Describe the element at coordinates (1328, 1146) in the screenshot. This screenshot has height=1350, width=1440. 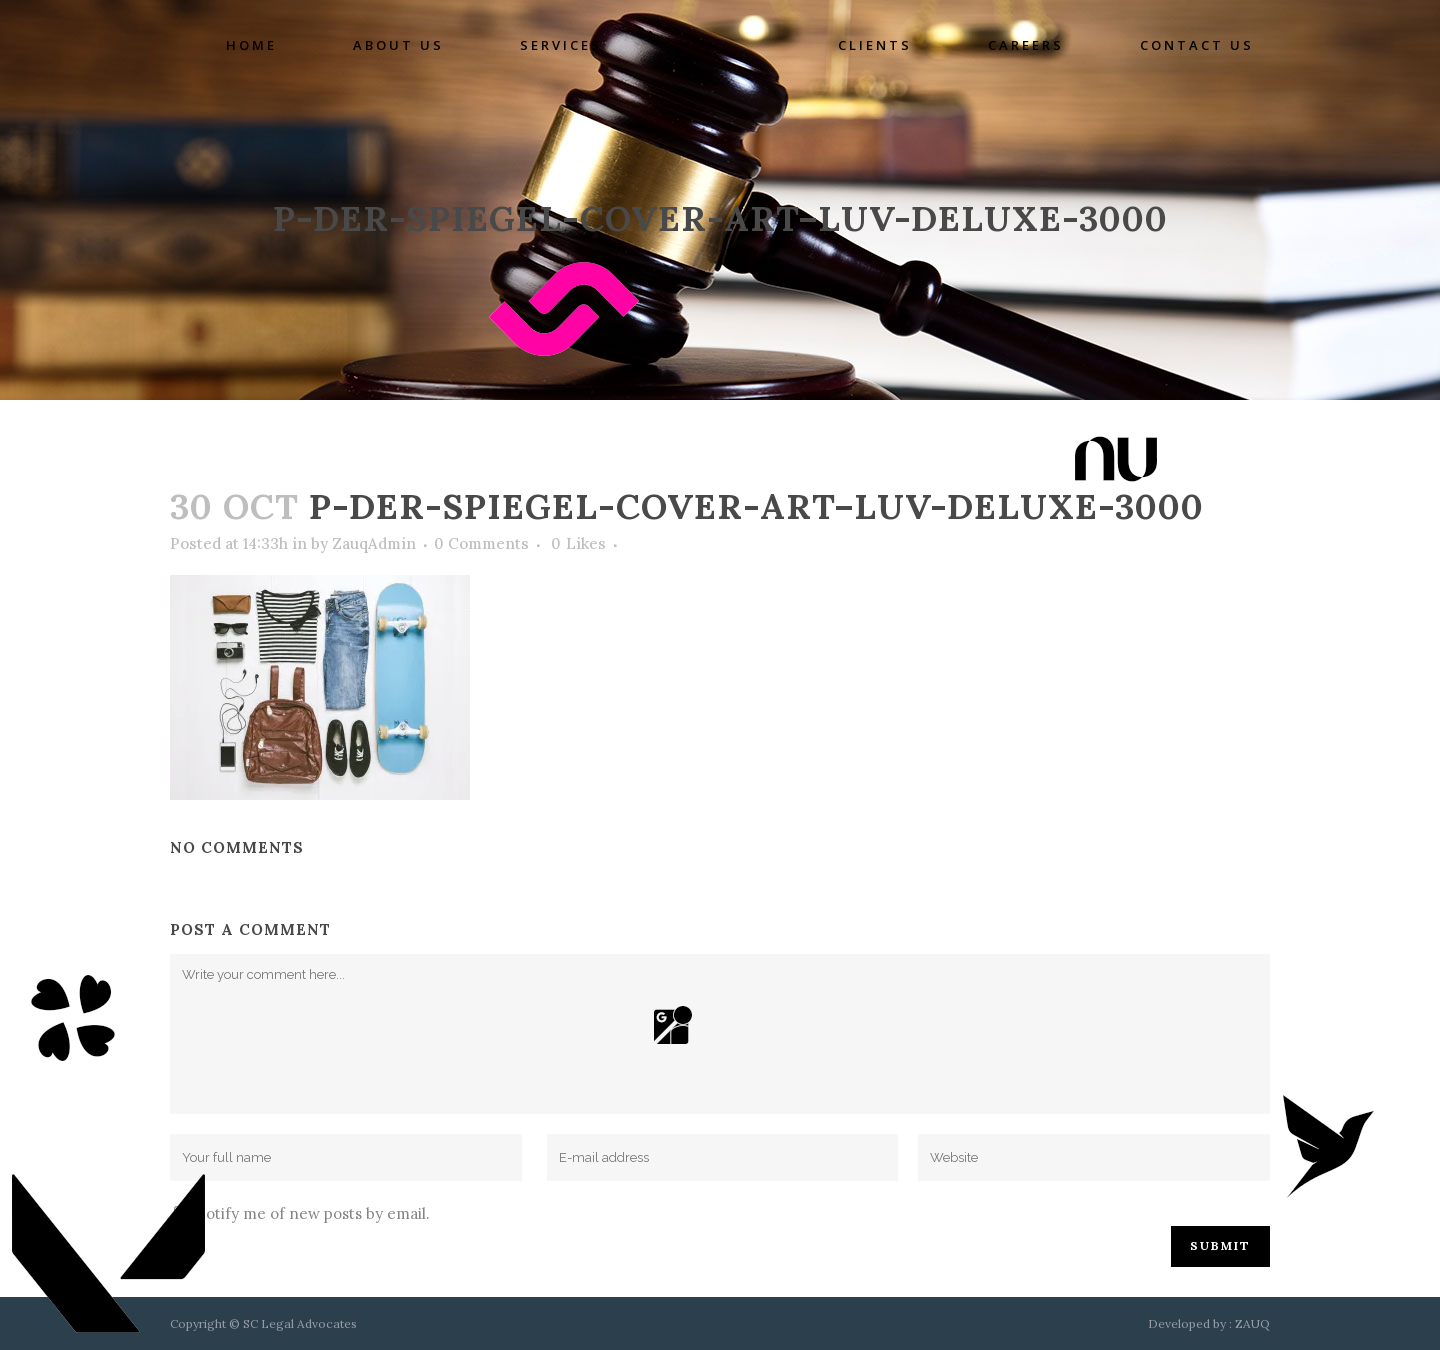
I see `fauna database service logo` at that location.